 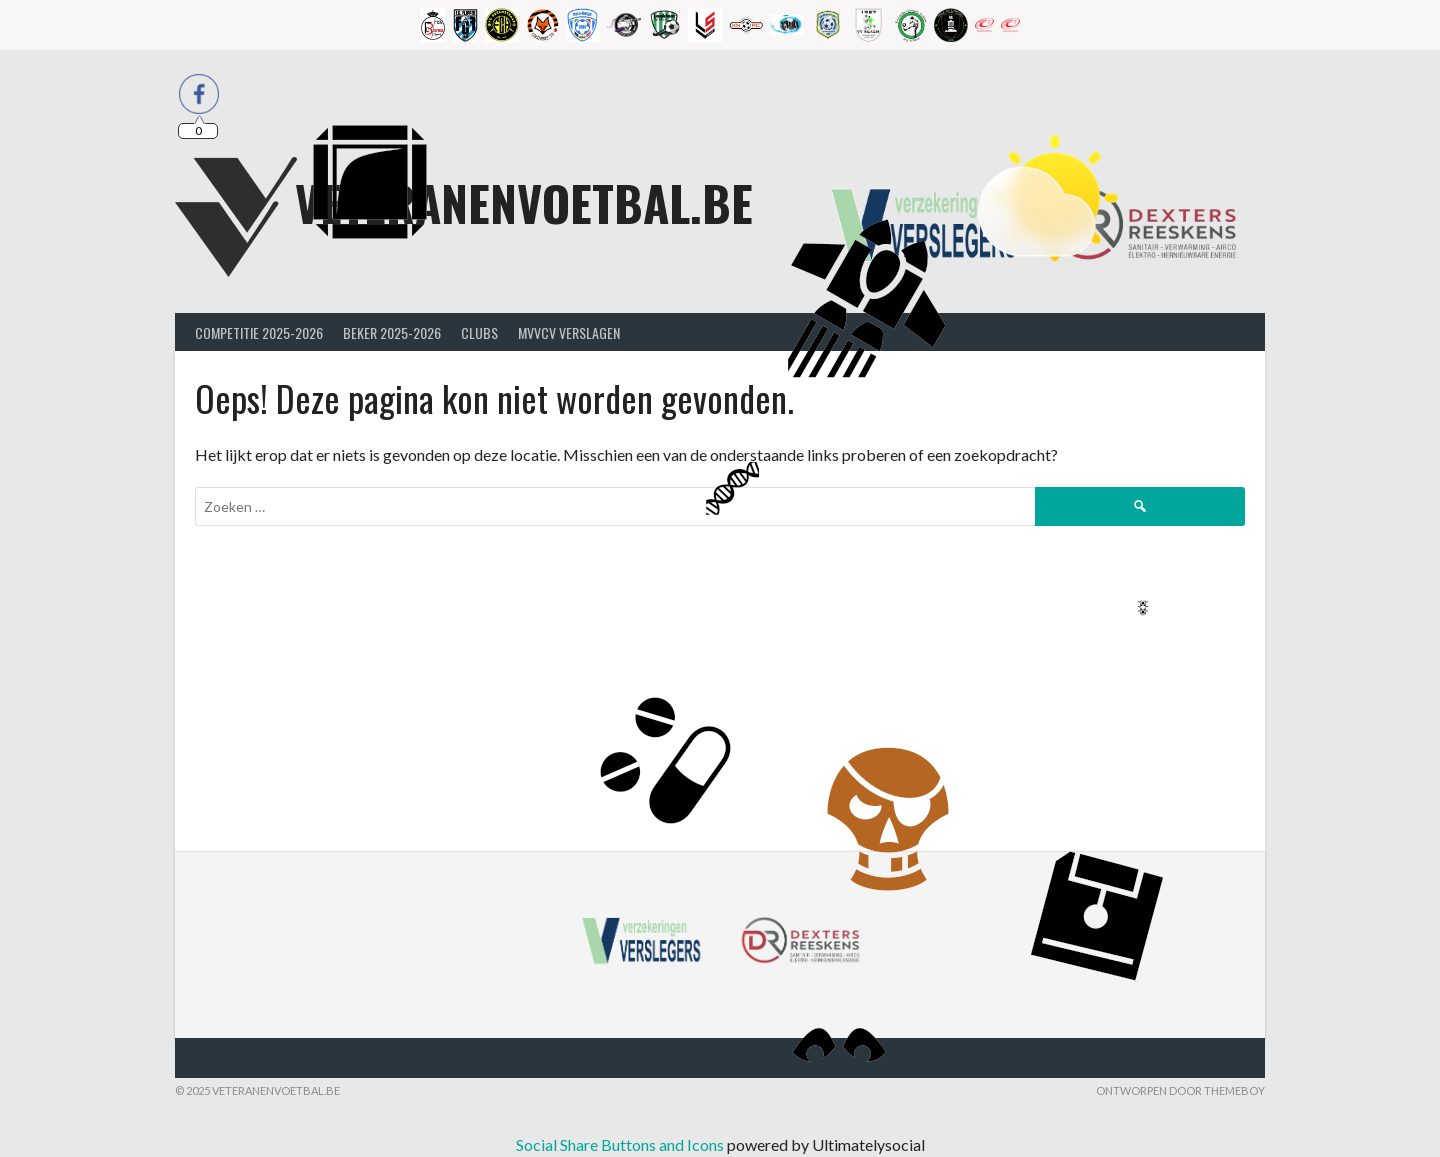 I want to click on indicates a worried or anxious state, so click(x=838, y=1048).